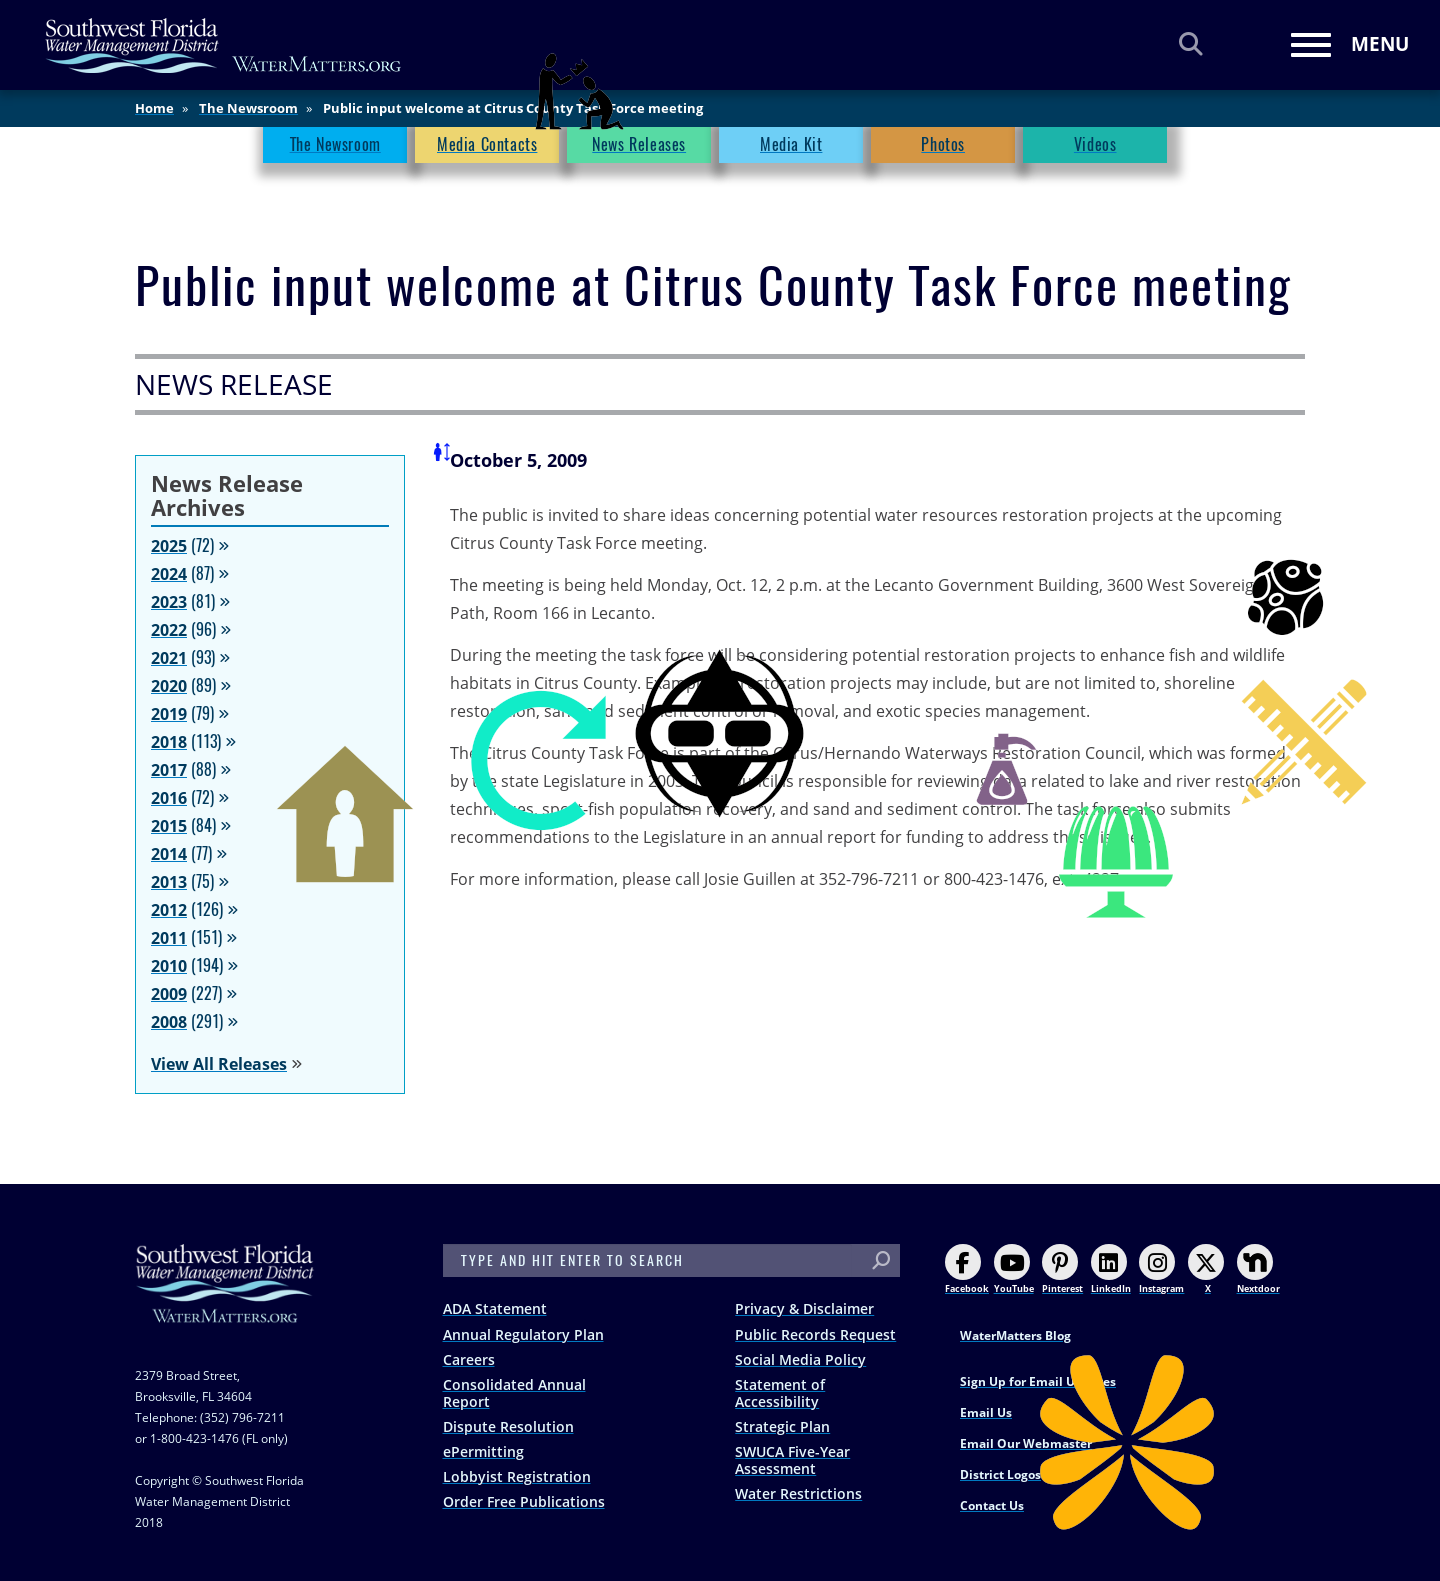  Describe the element at coordinates (345, 814) in the screenshot. I see `view player home base or headquarters` at that location.